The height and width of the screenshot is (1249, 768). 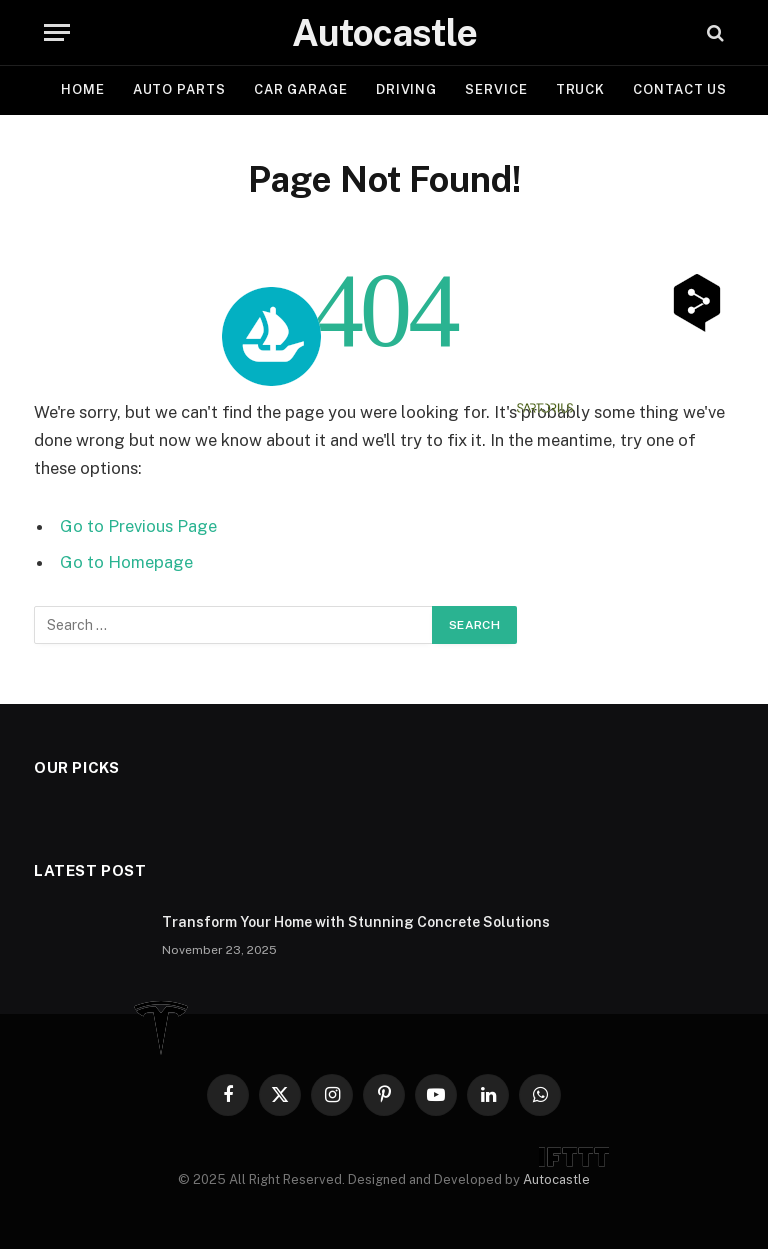 I want to click on open the Tesla app, so click(x=161, y=1028).